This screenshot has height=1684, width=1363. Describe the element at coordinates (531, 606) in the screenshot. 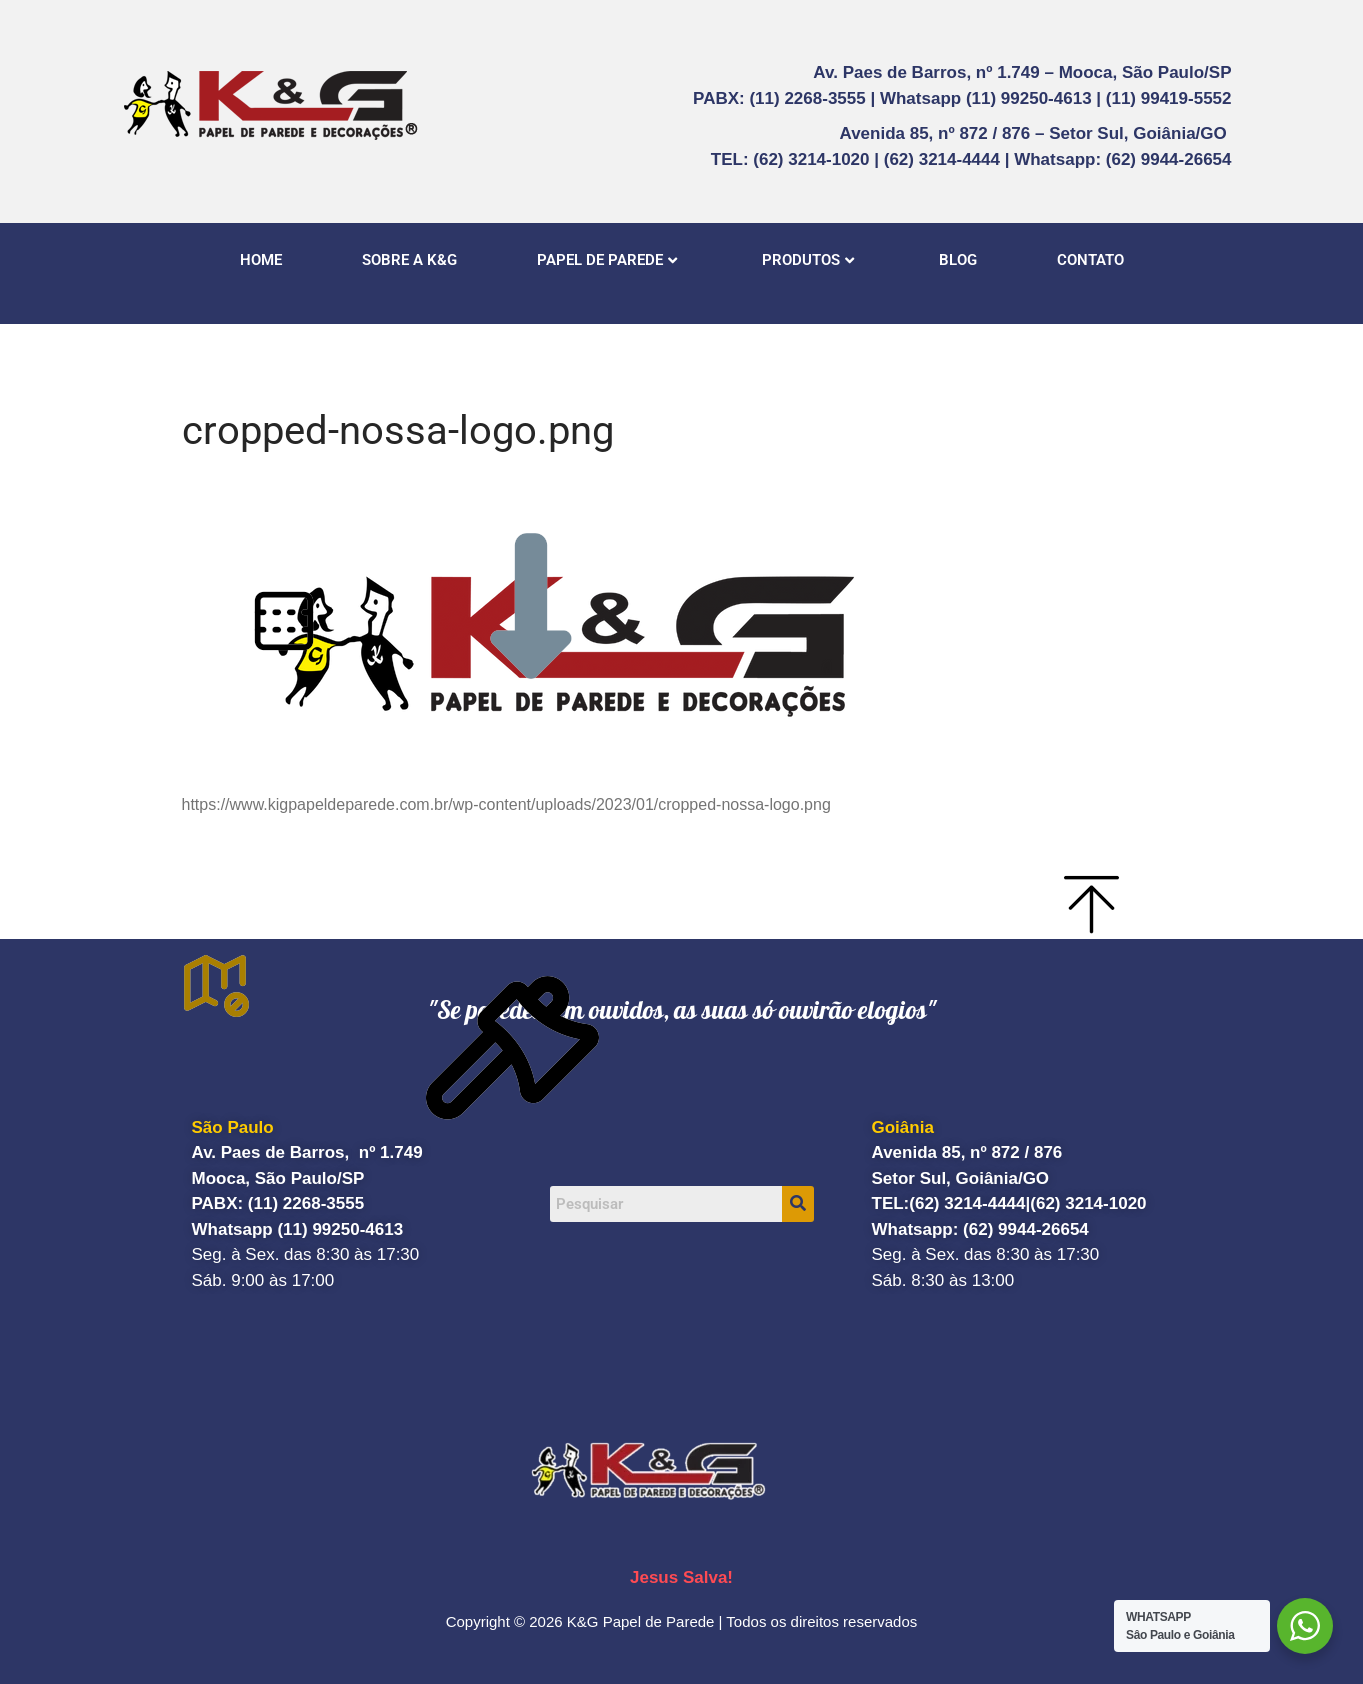

I see `scroll down or view more content` at that location.